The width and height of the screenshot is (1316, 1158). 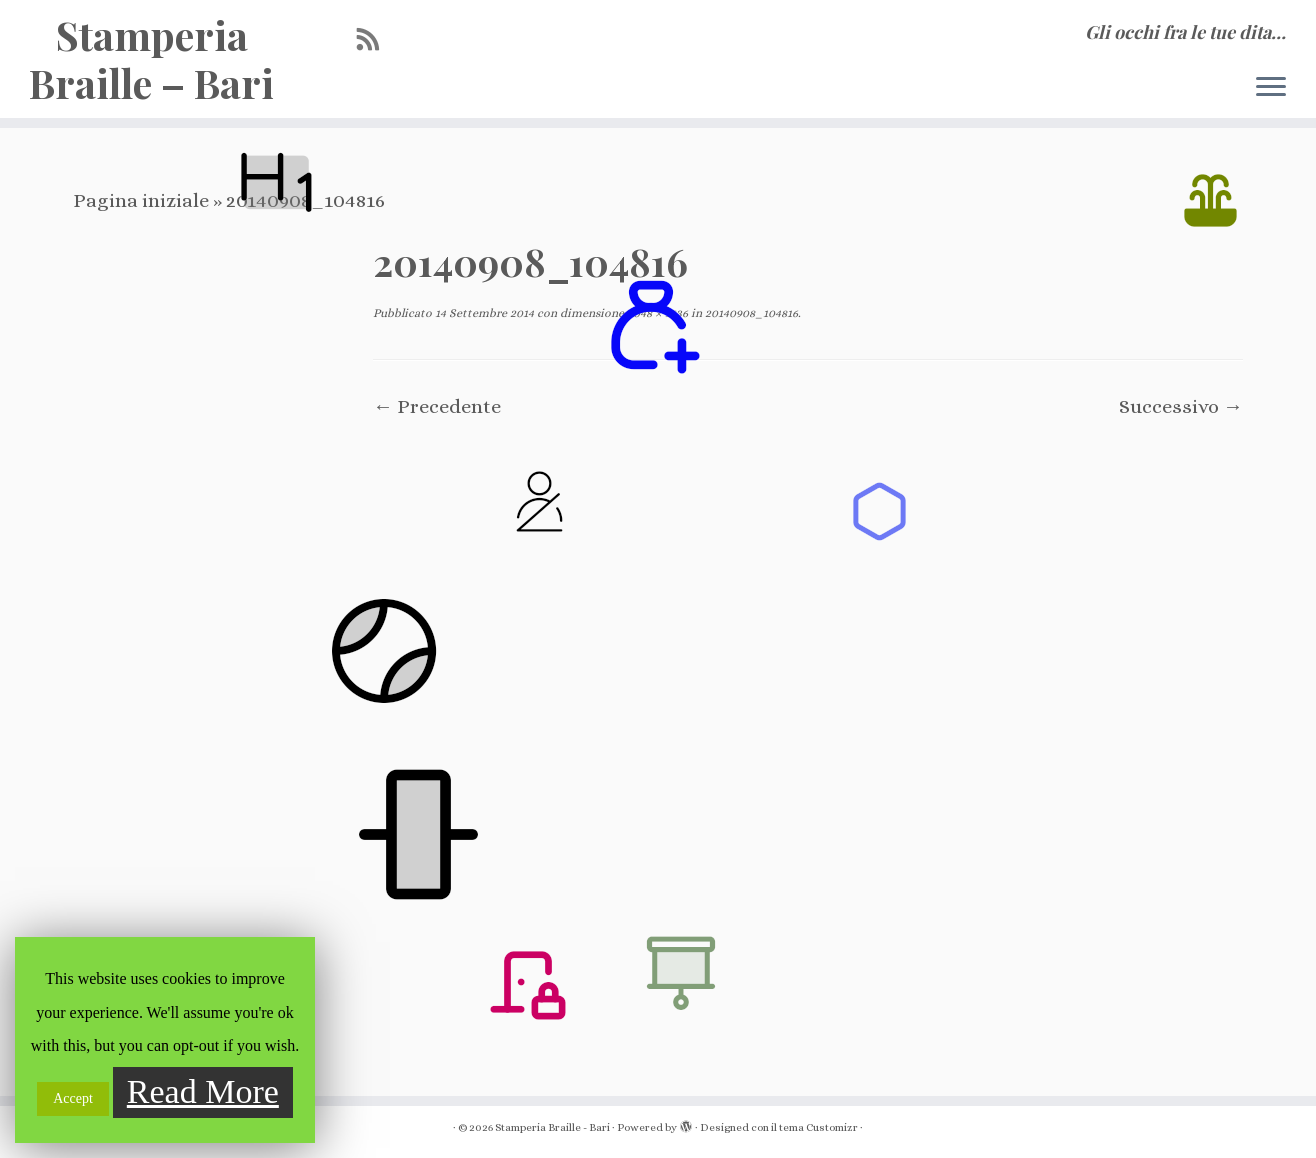 What do you see at coordinates (539, 501) in the screenshot?
I see `fasten seatbelt reminder` at bounding box center [539, 501].